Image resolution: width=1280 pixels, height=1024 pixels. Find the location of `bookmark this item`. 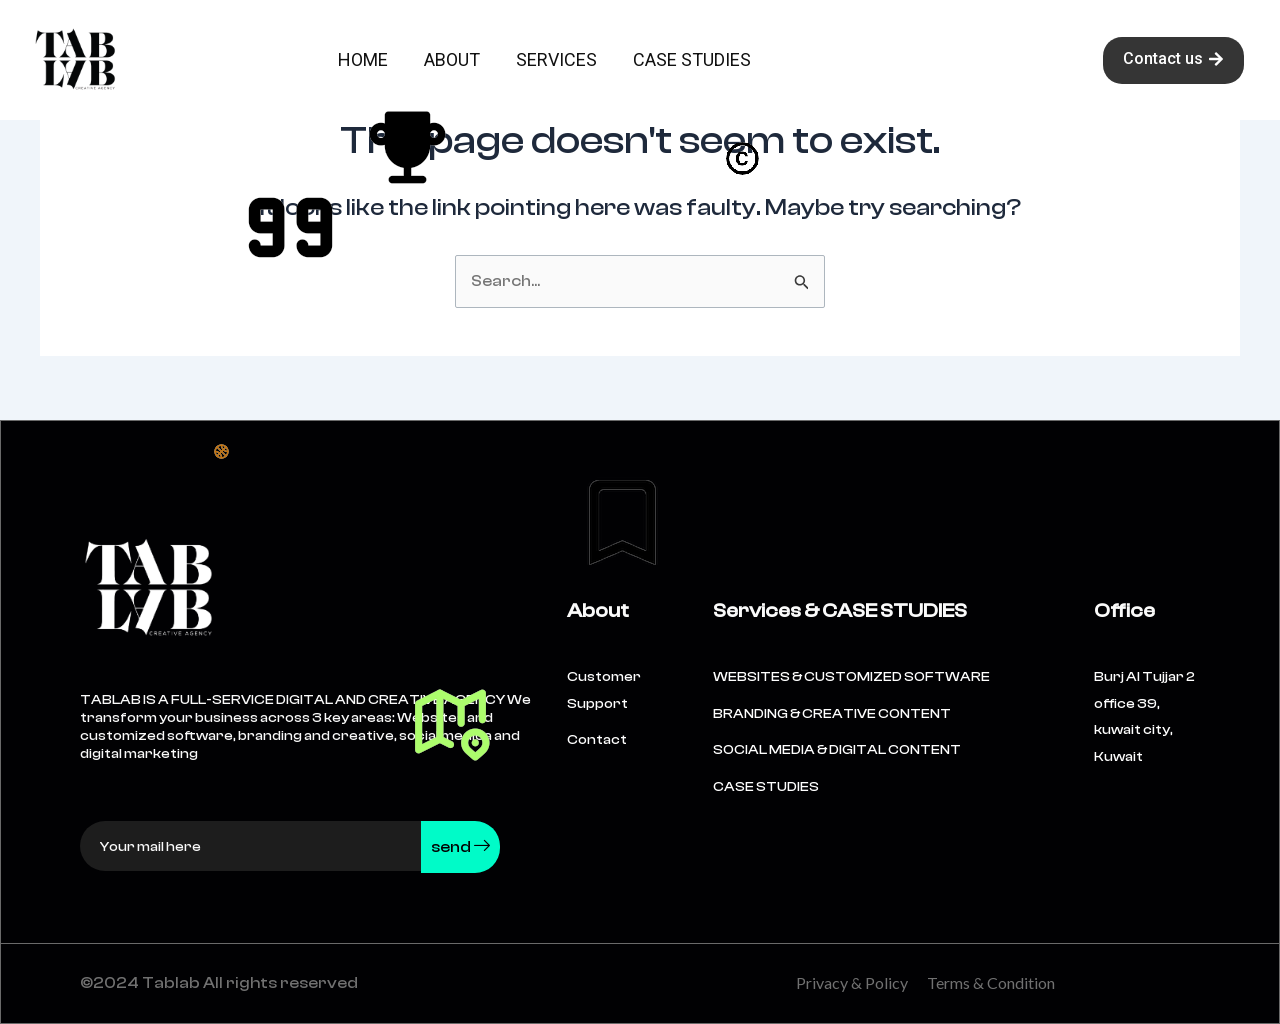

bookmark this item is located at coordinates (622, 522).